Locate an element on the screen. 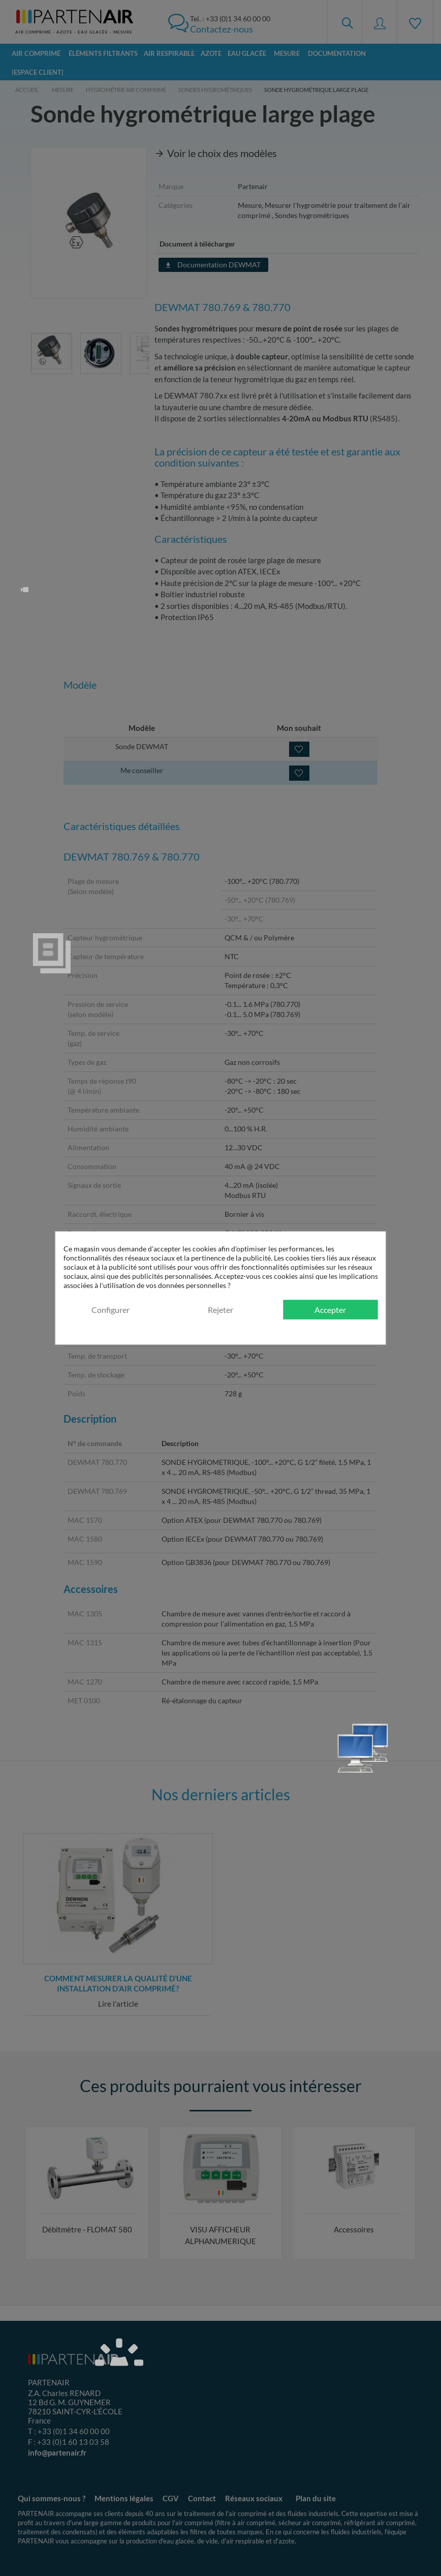  adjust keyboard backlight brightness is located at coordinates (119, 2353).